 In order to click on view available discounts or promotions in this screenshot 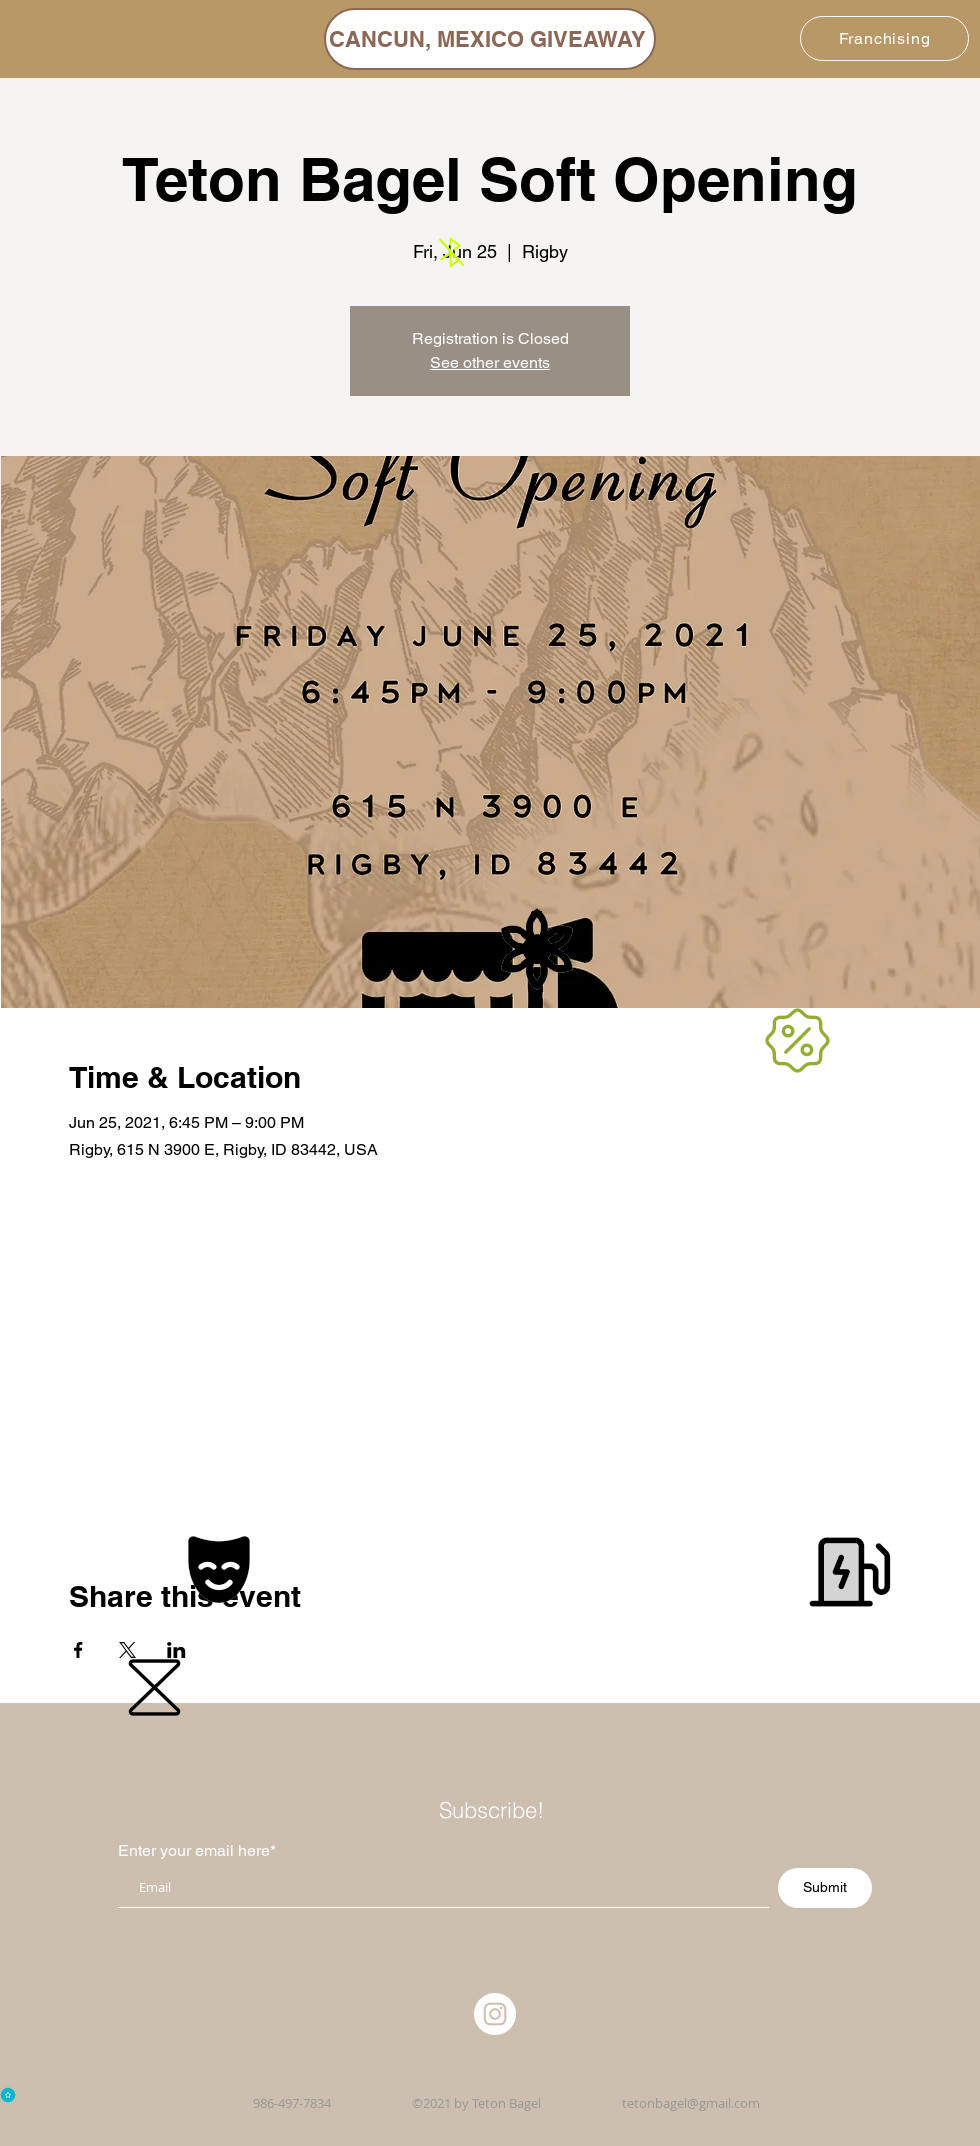, I will do `click(797, 1040)`.